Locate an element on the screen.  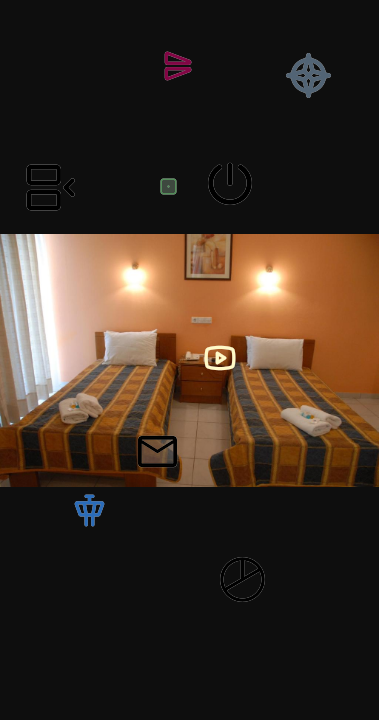
access air traffic control features is located at coordinates (89, 510).